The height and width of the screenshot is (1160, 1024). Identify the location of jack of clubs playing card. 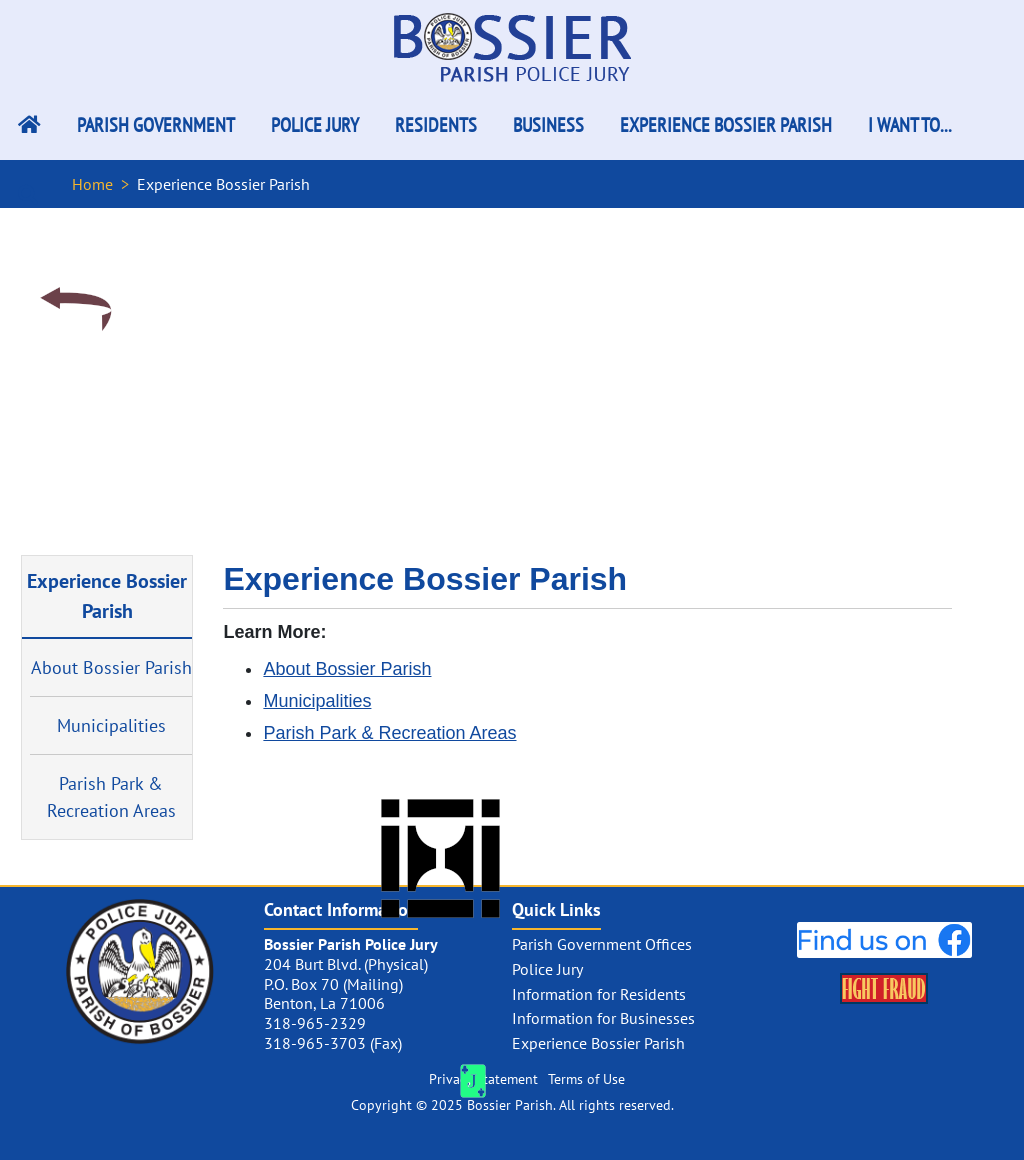
(473, 1081).